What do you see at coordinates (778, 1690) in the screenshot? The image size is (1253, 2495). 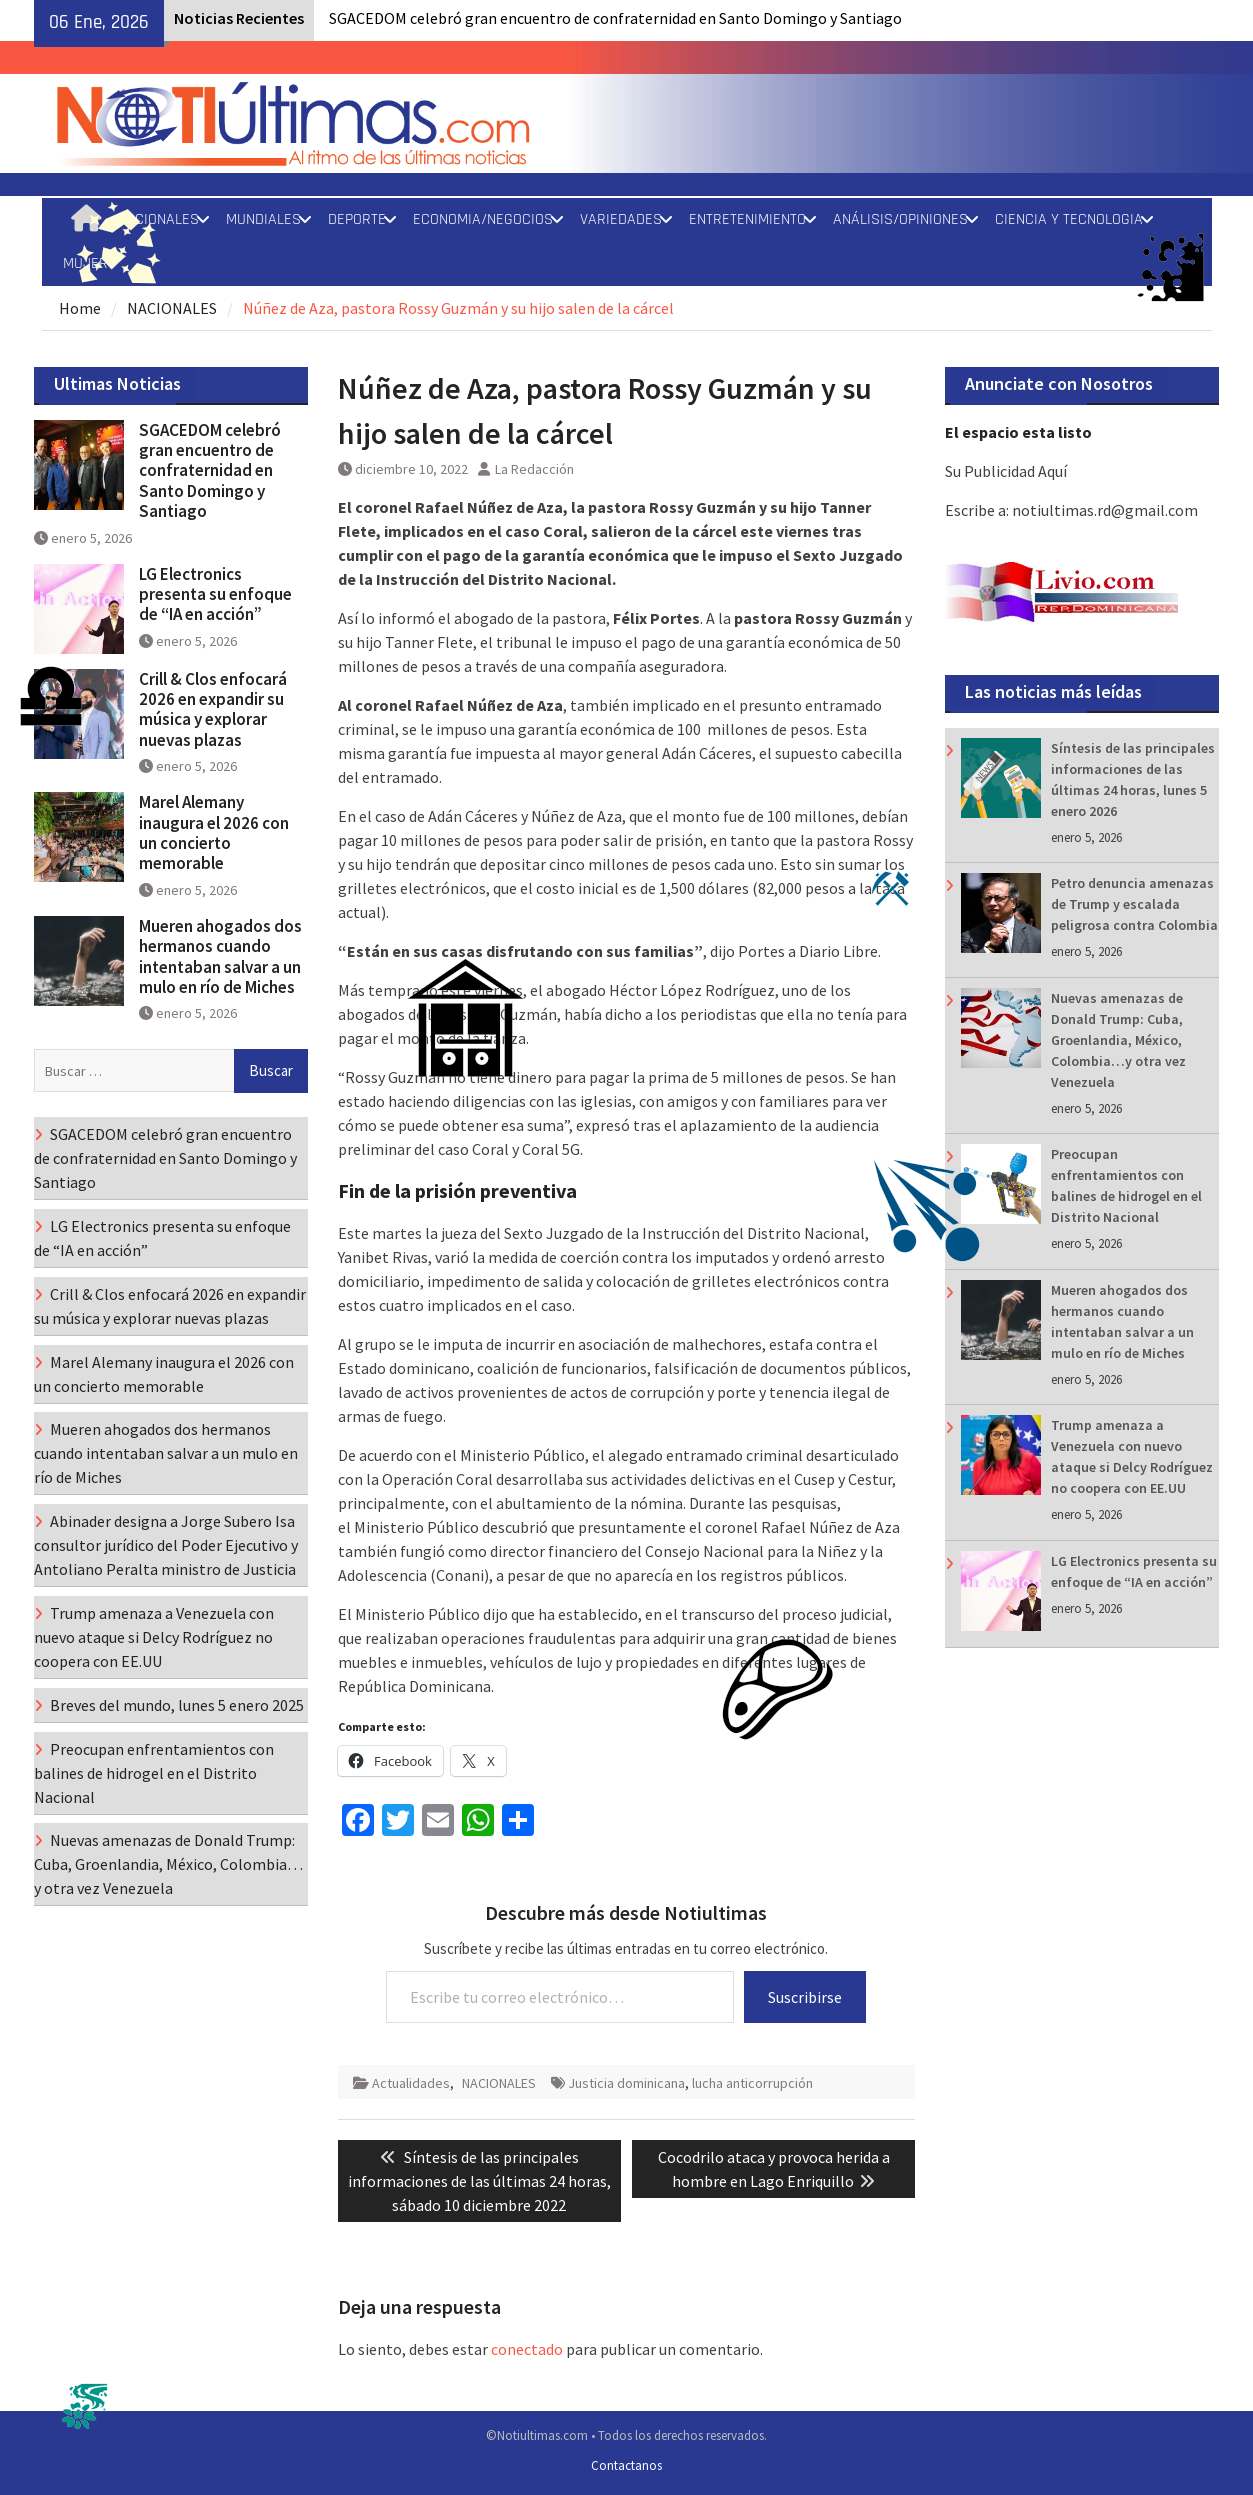 I see `browse meat or protein food options` at bounding box center [778, 1690].